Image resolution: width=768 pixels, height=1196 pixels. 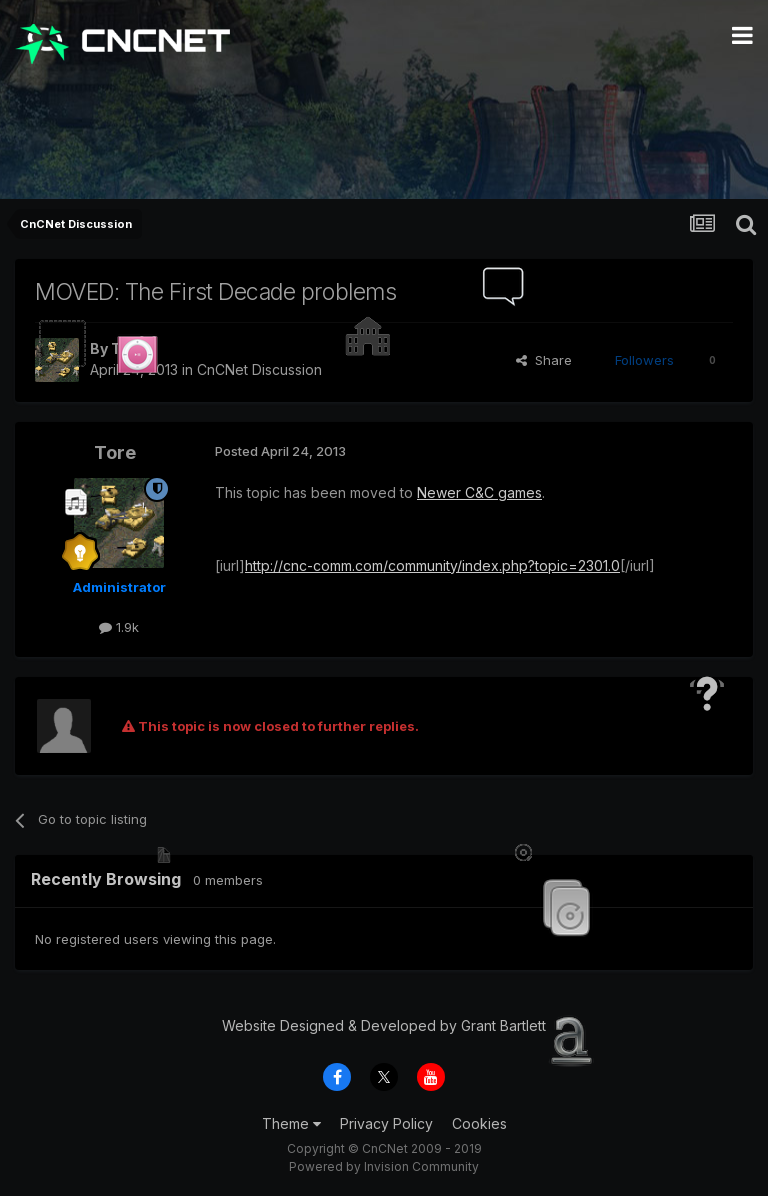 I want to click on access educational apps and resources, so click(x=366, y=337).